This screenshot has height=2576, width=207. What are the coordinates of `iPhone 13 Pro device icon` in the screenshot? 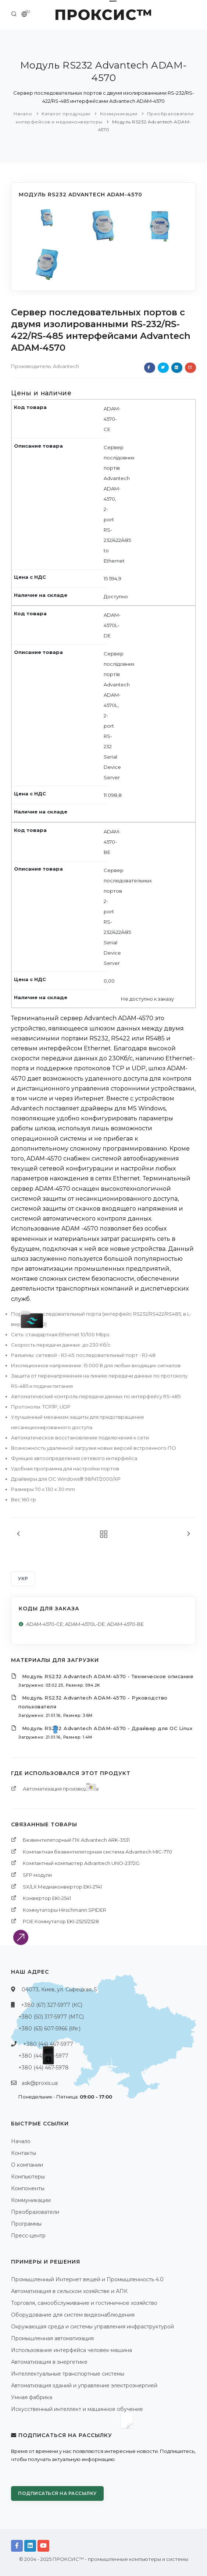 It's located at (55, 1729).